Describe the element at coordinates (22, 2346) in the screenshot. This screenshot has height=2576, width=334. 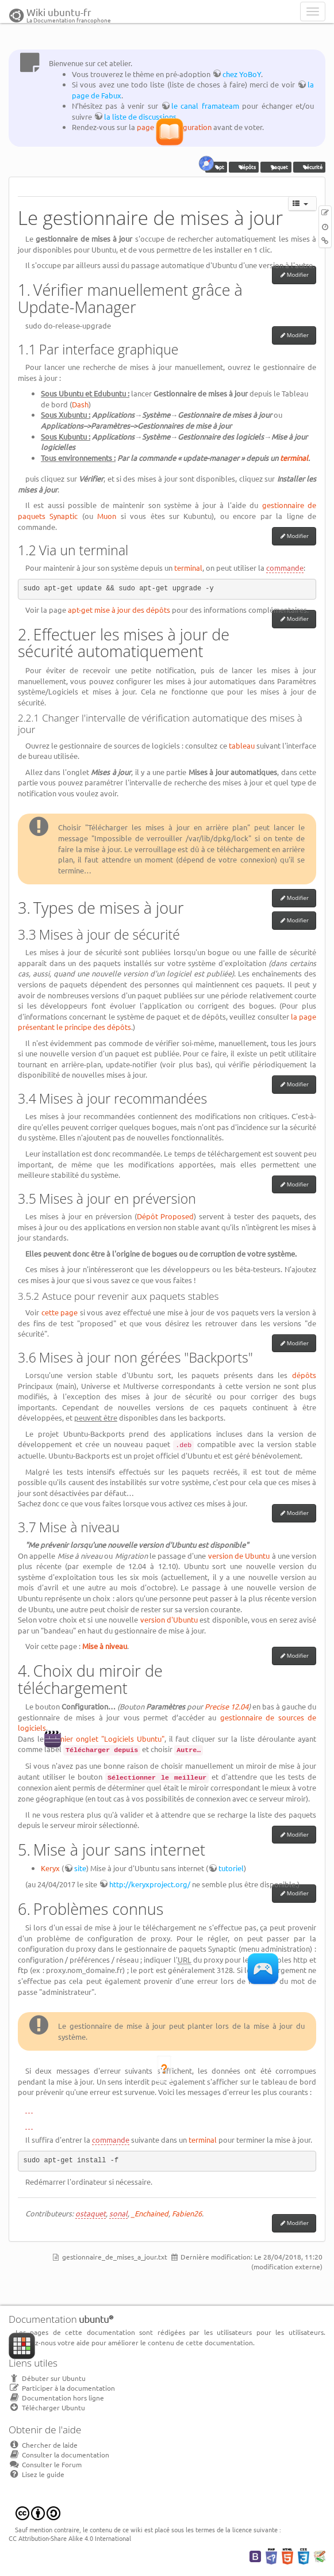
I see `open hitori puzzle game` at that location.